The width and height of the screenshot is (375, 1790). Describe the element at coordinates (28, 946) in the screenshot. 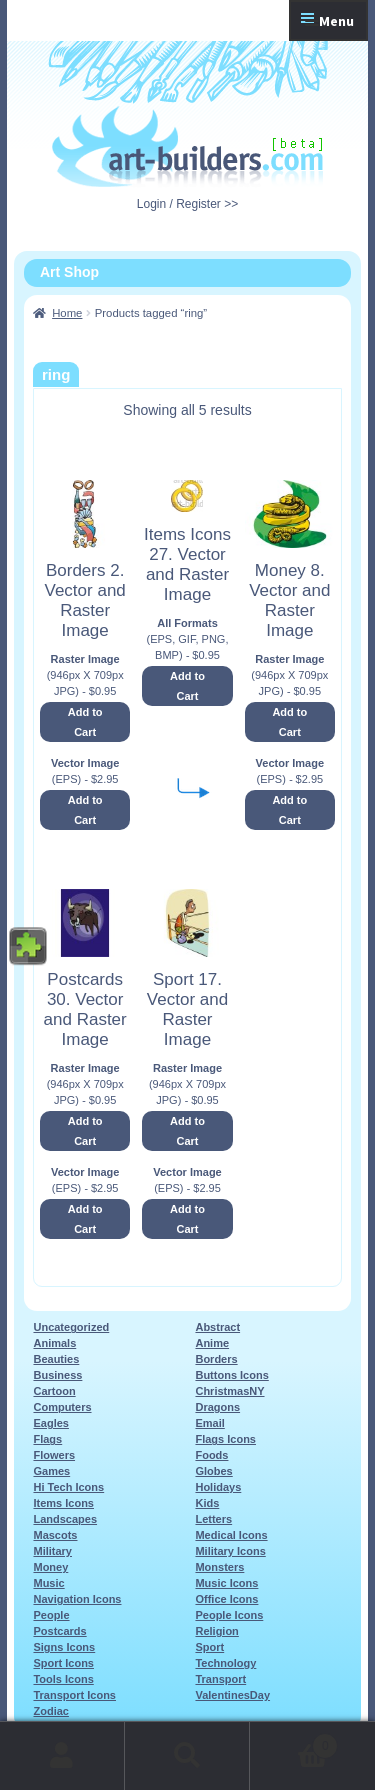

I see `browse or manage system add-ons` at that location.